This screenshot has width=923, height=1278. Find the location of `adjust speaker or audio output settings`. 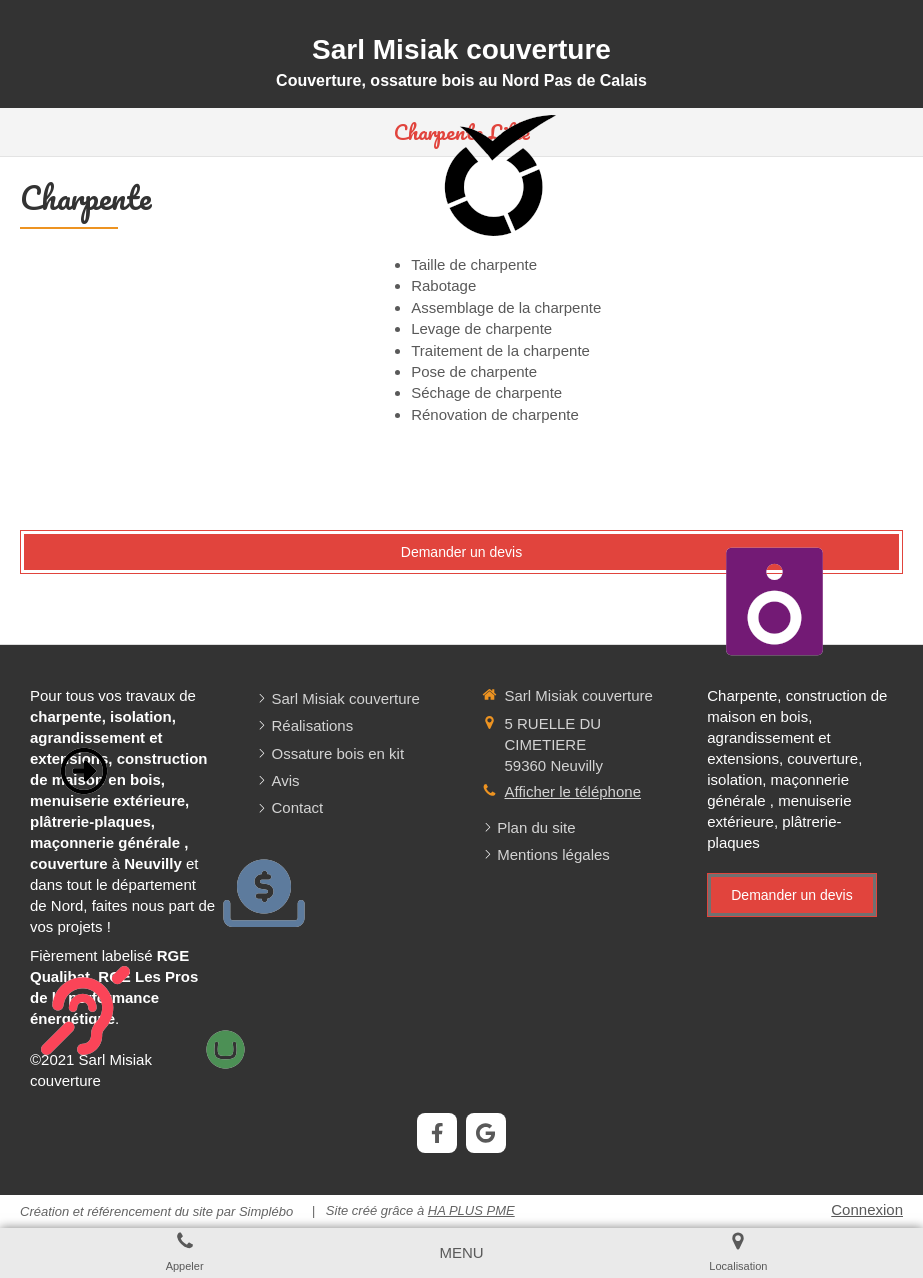

adjust speaker or audio output settings is located at coordinates (774, 601).